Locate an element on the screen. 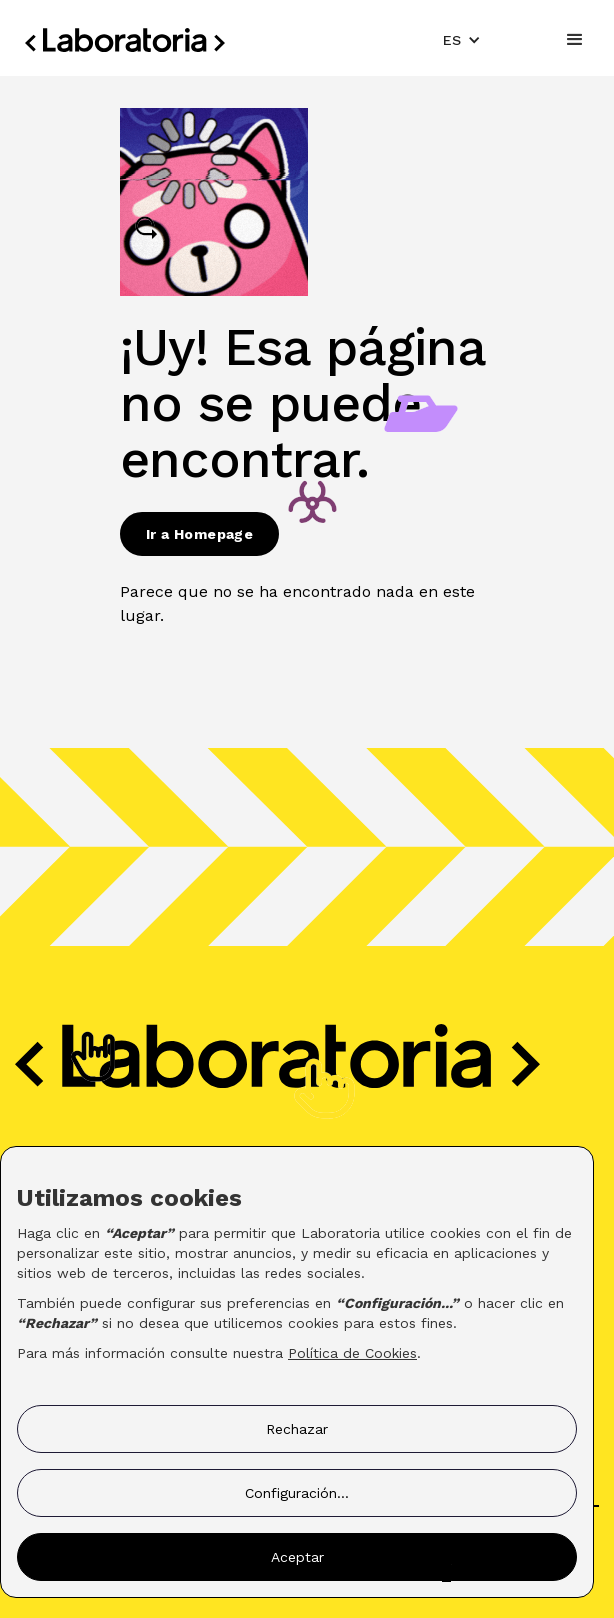 The width and height of the screenshot is (614, 1618). access boat rental or marina services is located at coordinates (421, 412).